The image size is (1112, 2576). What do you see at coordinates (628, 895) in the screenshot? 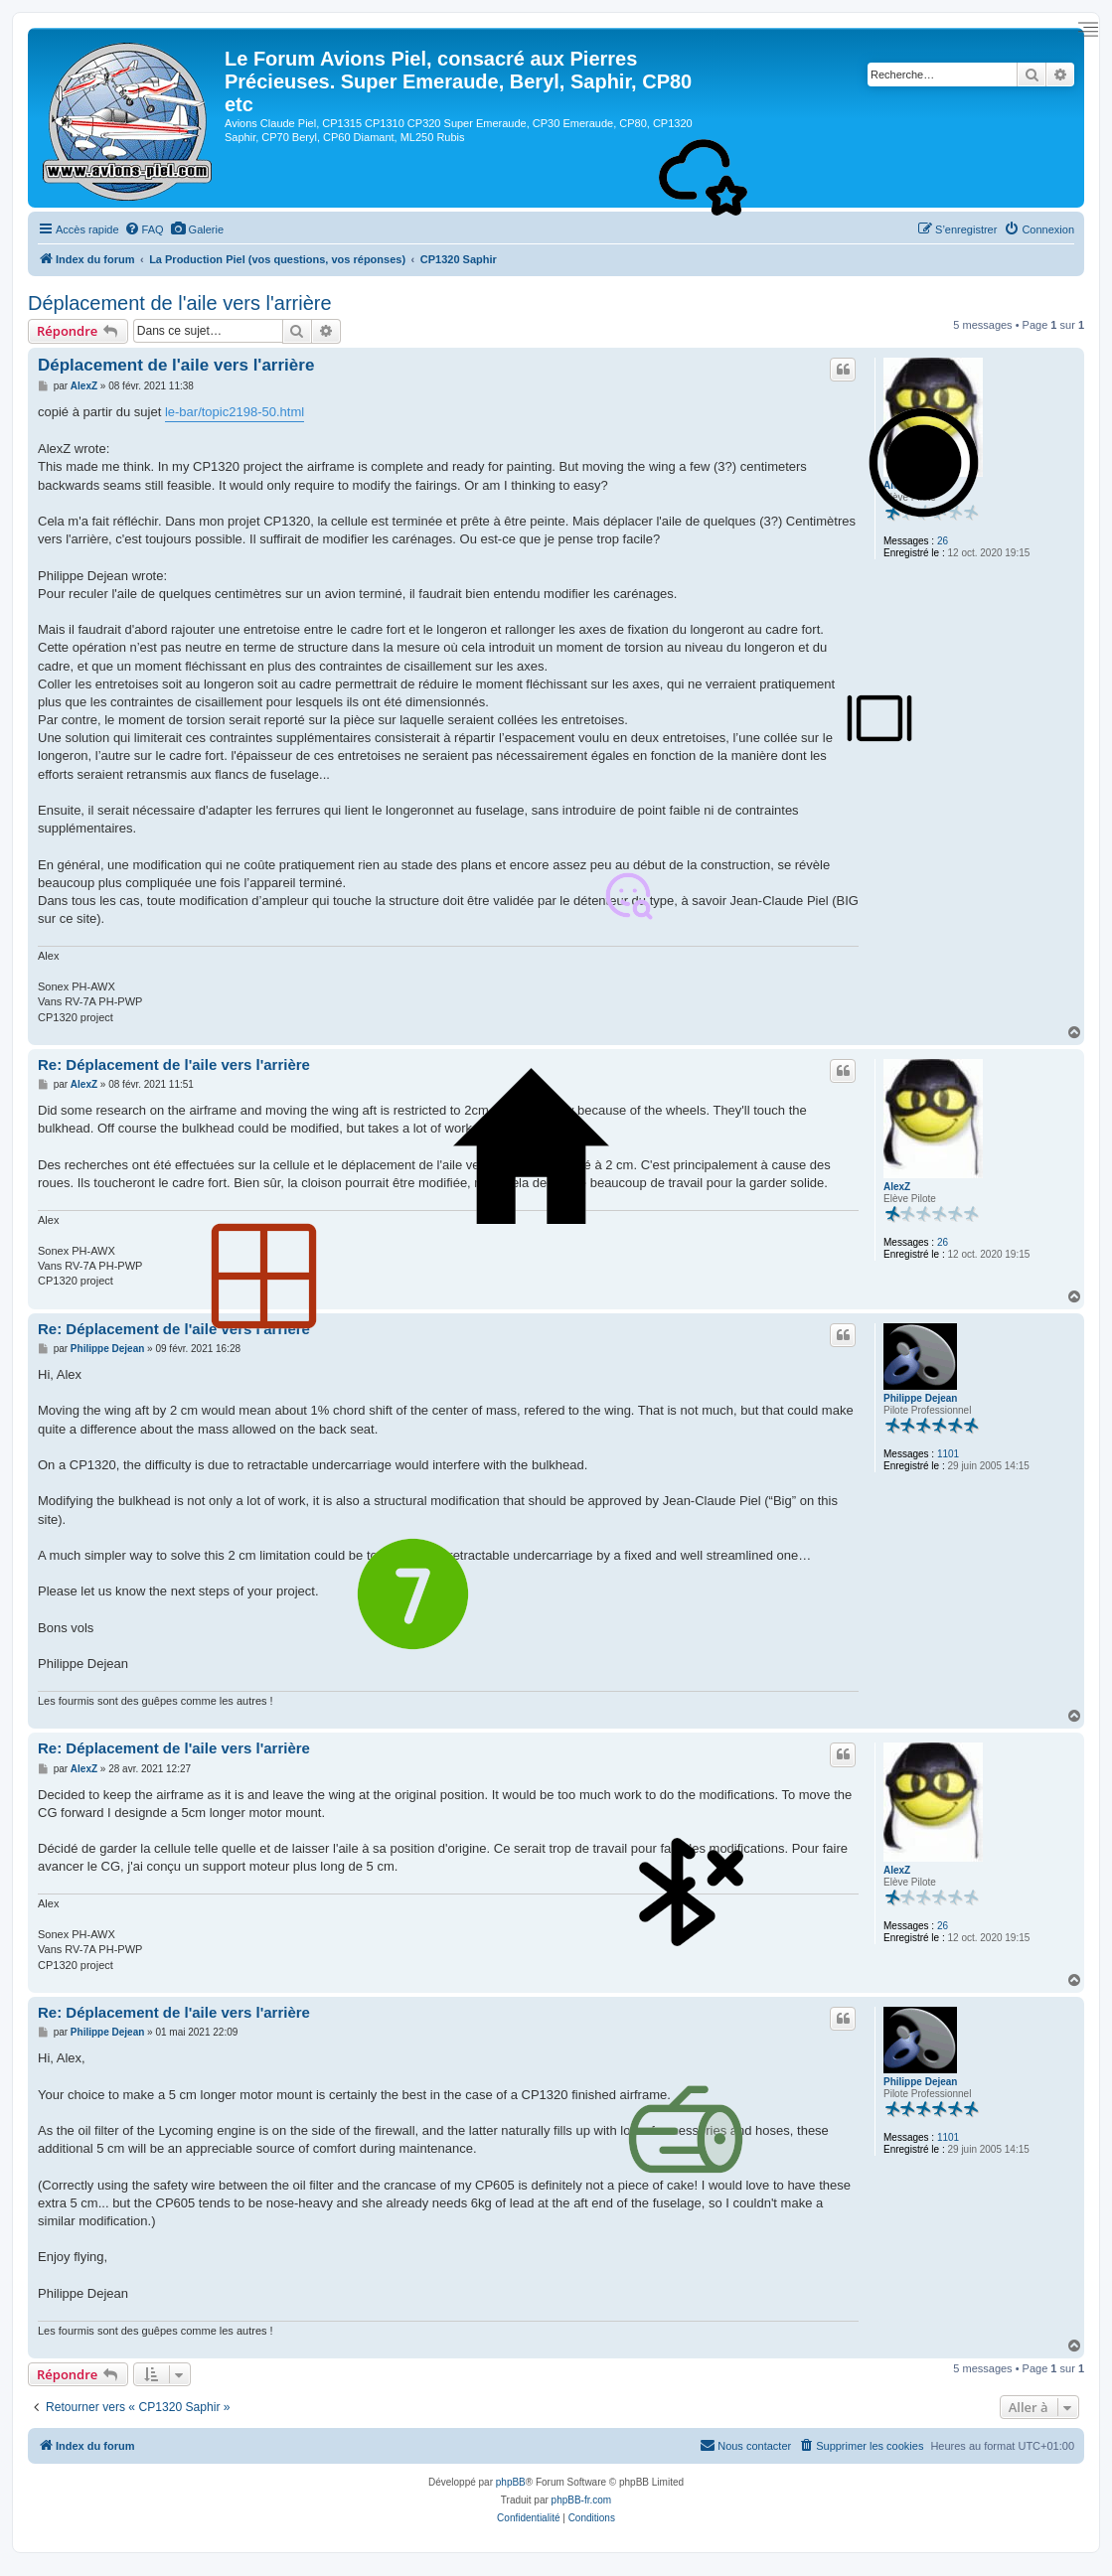
I see `search for emotions or mood filters` at bounding box center [628, 895].